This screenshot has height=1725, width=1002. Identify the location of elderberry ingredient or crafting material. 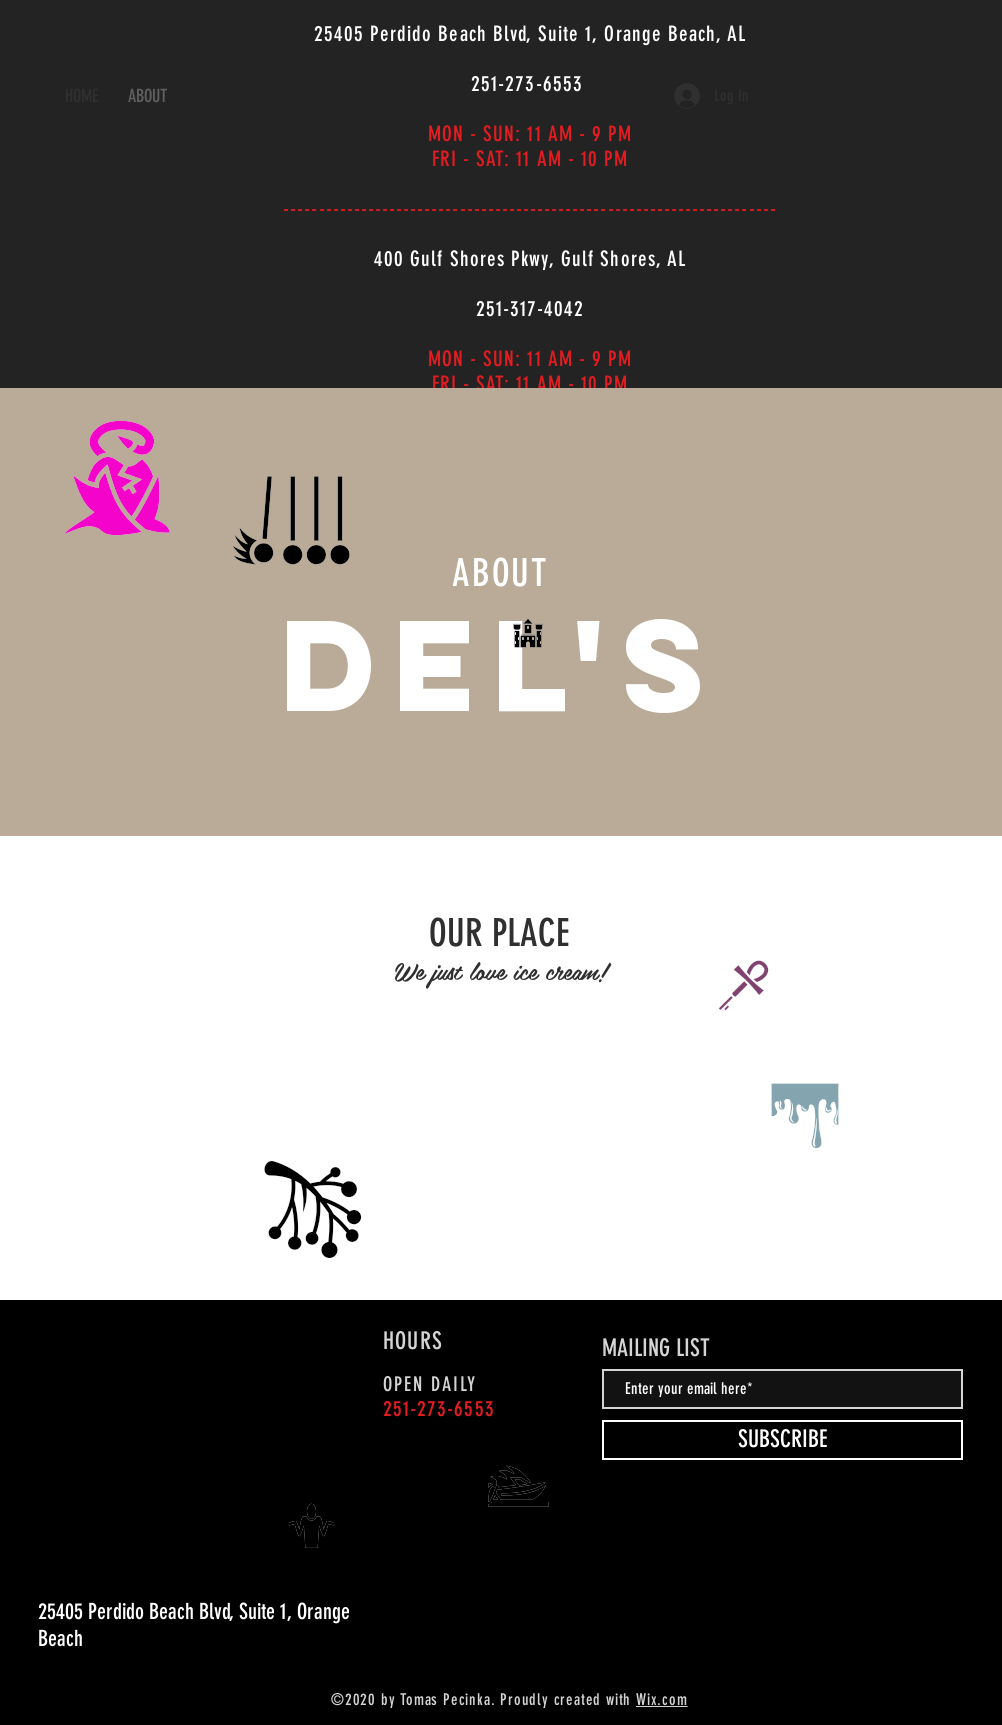
(312, 1207).